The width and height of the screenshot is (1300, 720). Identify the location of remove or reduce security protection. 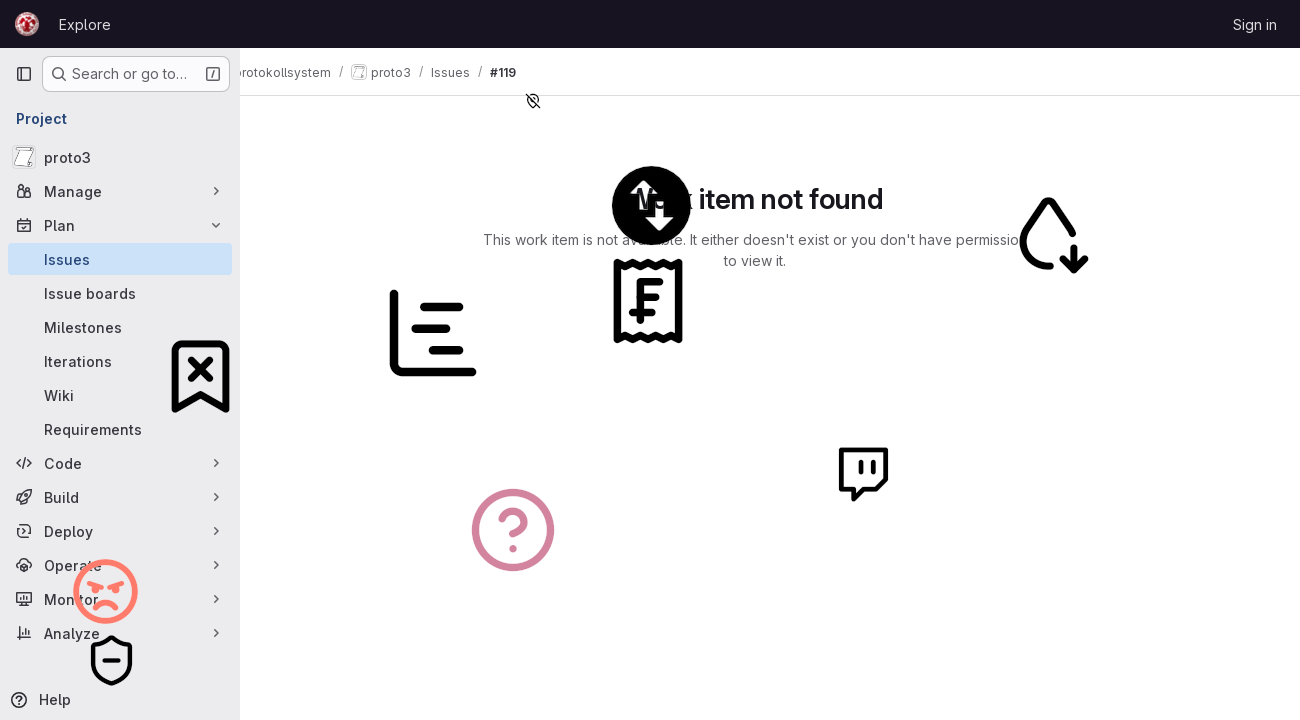
(111, 660).